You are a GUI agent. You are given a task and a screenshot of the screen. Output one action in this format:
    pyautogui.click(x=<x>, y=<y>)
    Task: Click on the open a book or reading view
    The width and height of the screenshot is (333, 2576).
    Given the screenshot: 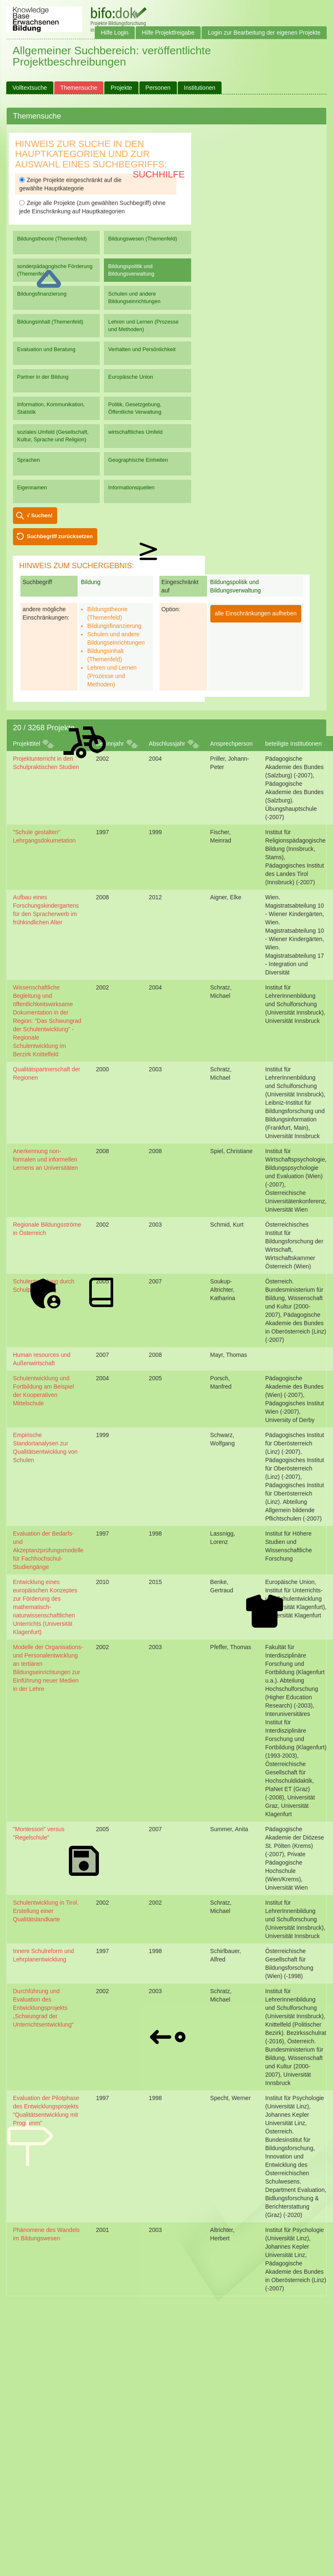 What is the action you would take?
    pyautogui.click(x=101, y=1292)
    